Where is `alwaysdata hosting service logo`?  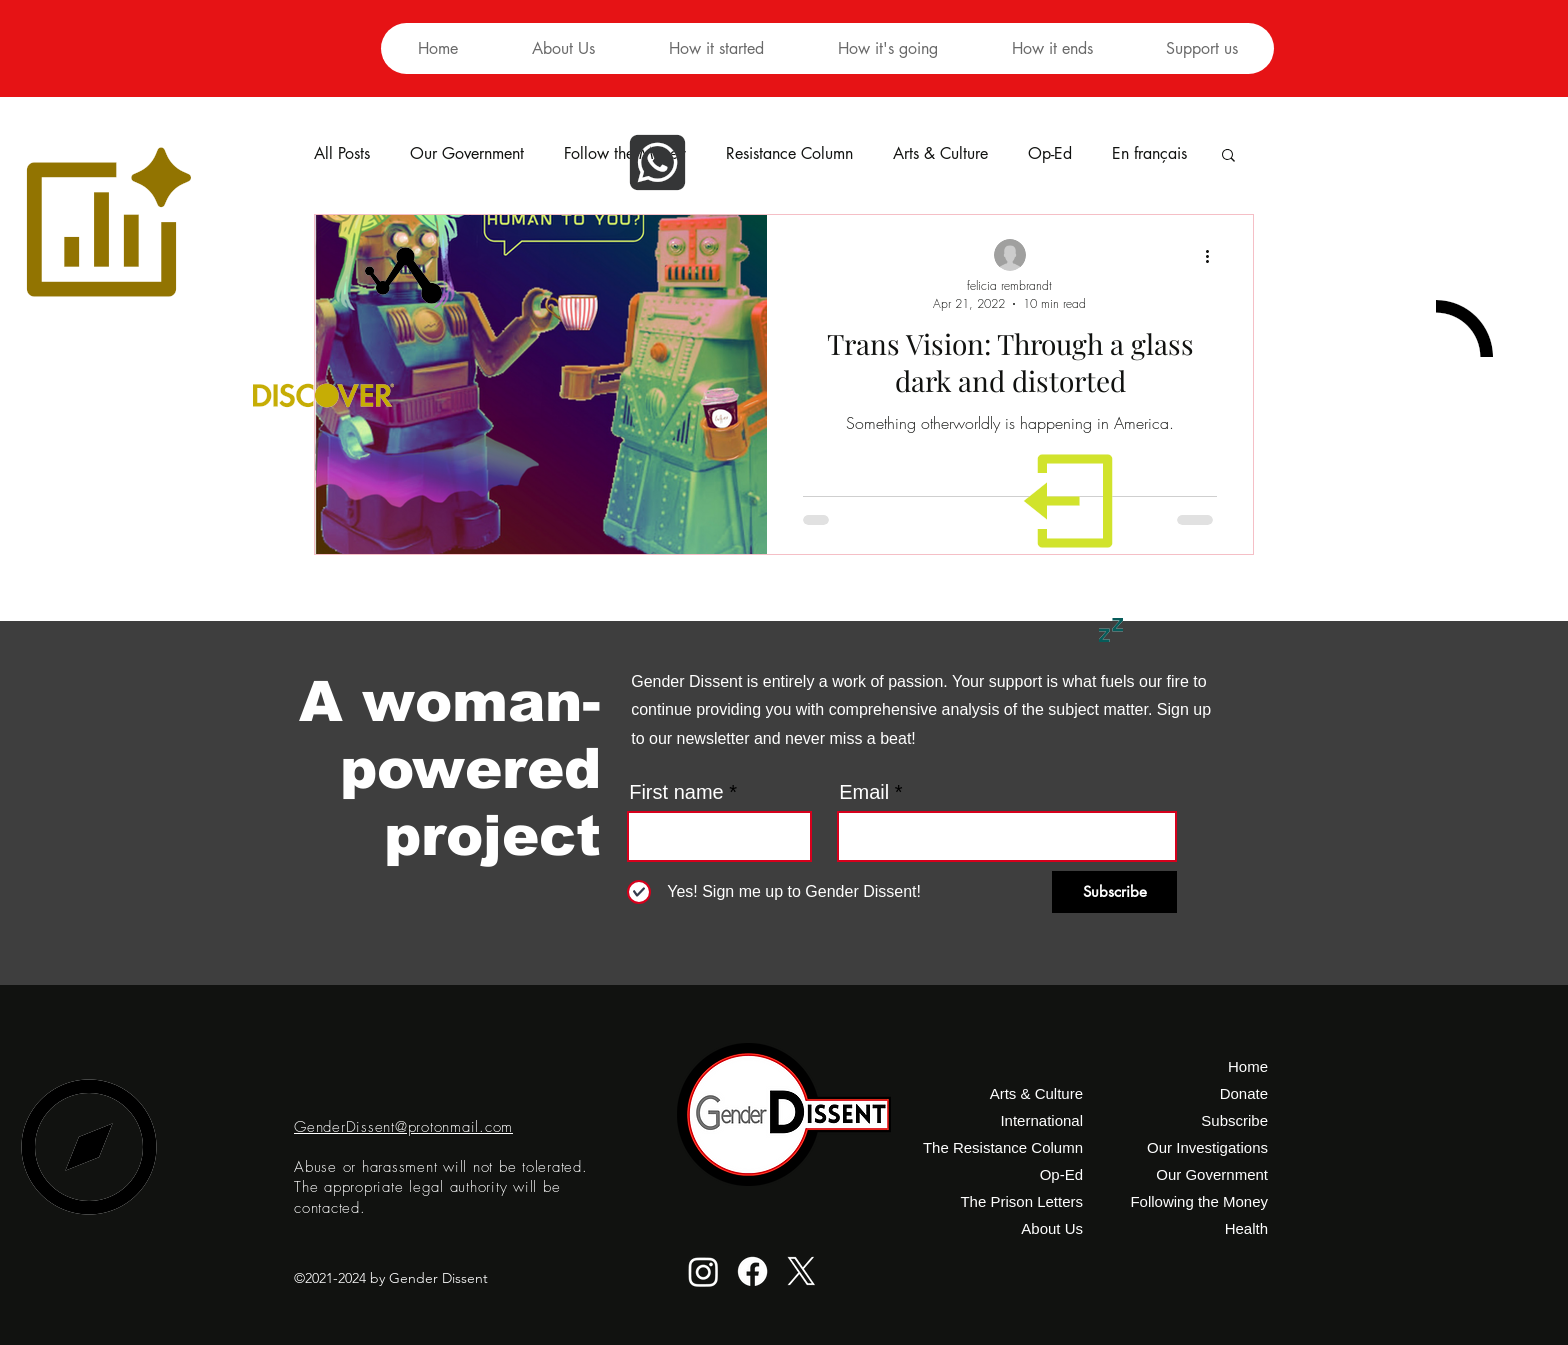 alwaysdata hosting service logo is located at coordinates (403, 275).